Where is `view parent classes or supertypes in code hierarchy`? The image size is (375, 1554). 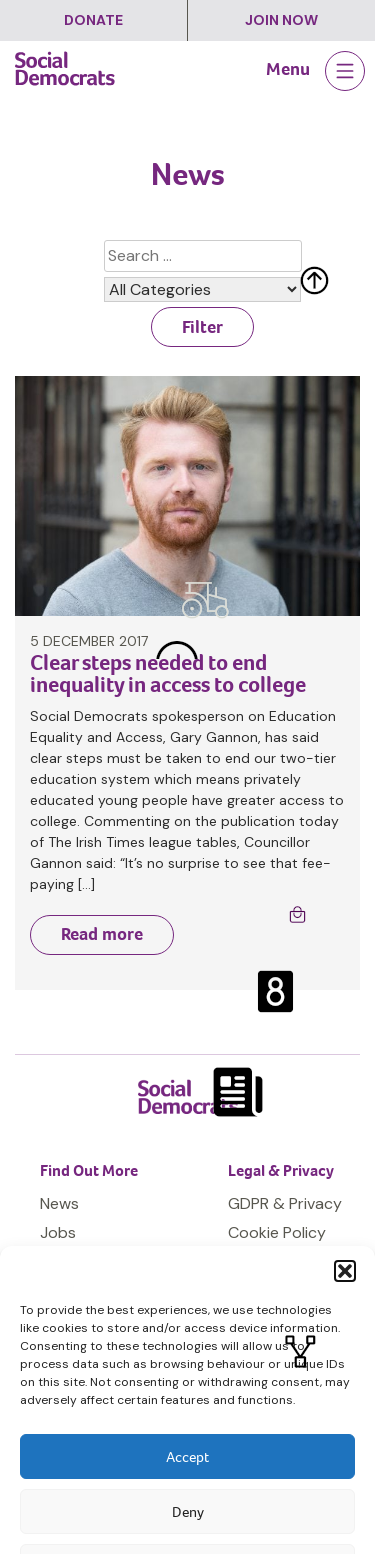
view parent classes or supertypes in code hierarchy is located at coordinates (301, 1351).